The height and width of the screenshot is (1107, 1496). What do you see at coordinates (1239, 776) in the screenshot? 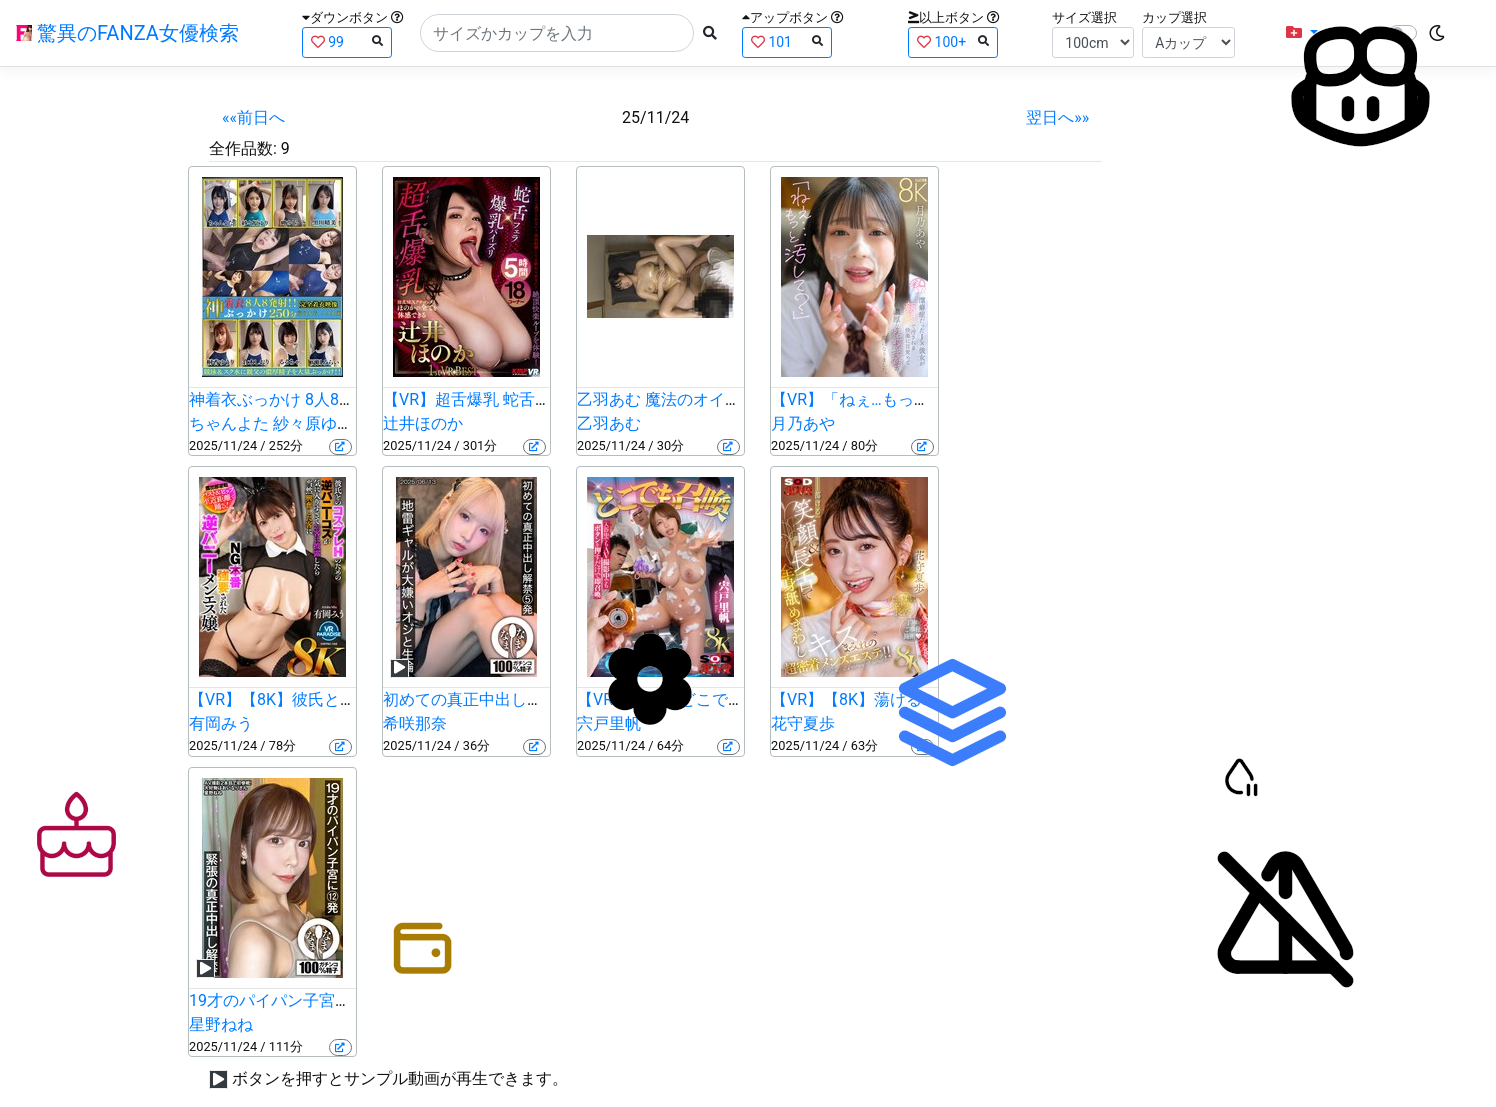
I see `pause water or liquid dispensing` at bounding box center [1239, 776].